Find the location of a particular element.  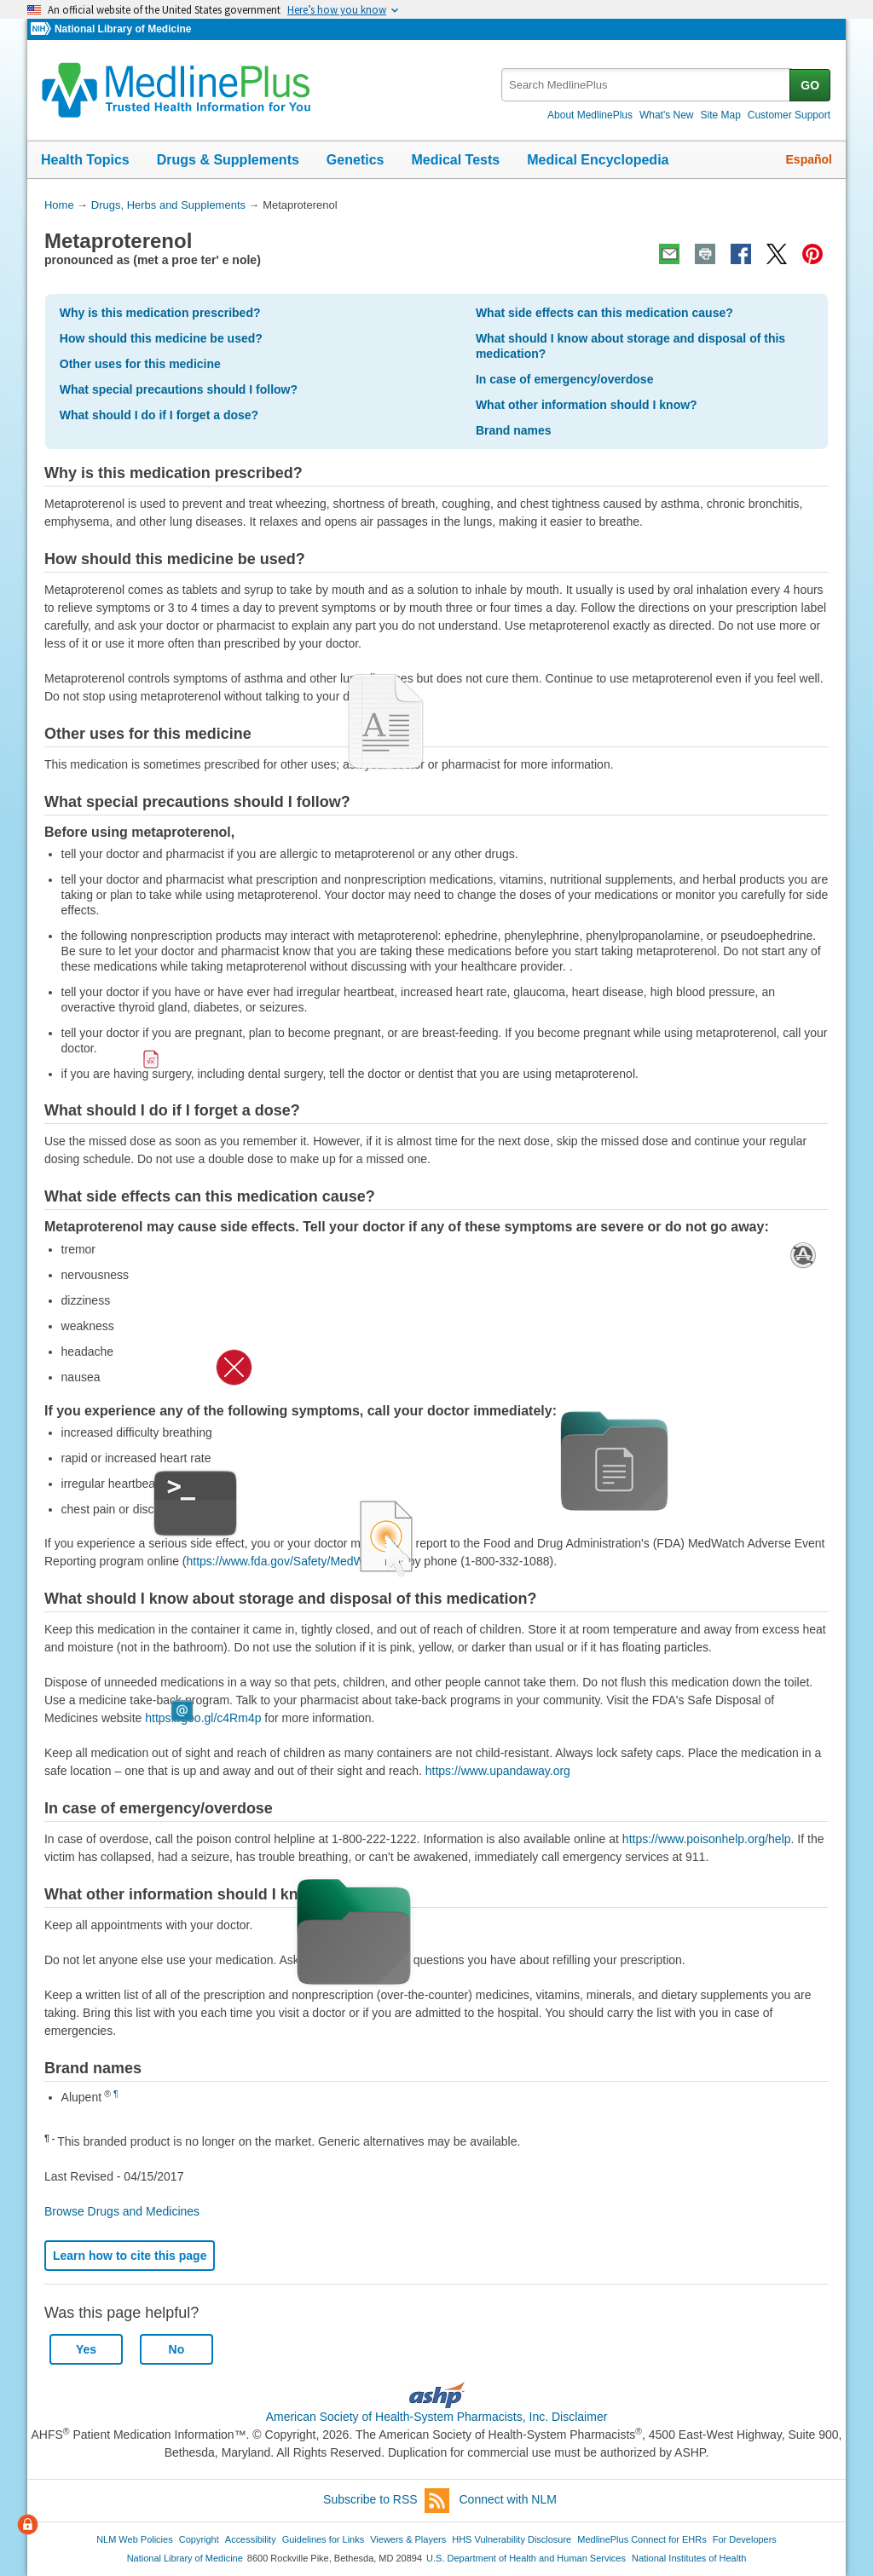

open the software update manager is located at coordinates (803, 1255).